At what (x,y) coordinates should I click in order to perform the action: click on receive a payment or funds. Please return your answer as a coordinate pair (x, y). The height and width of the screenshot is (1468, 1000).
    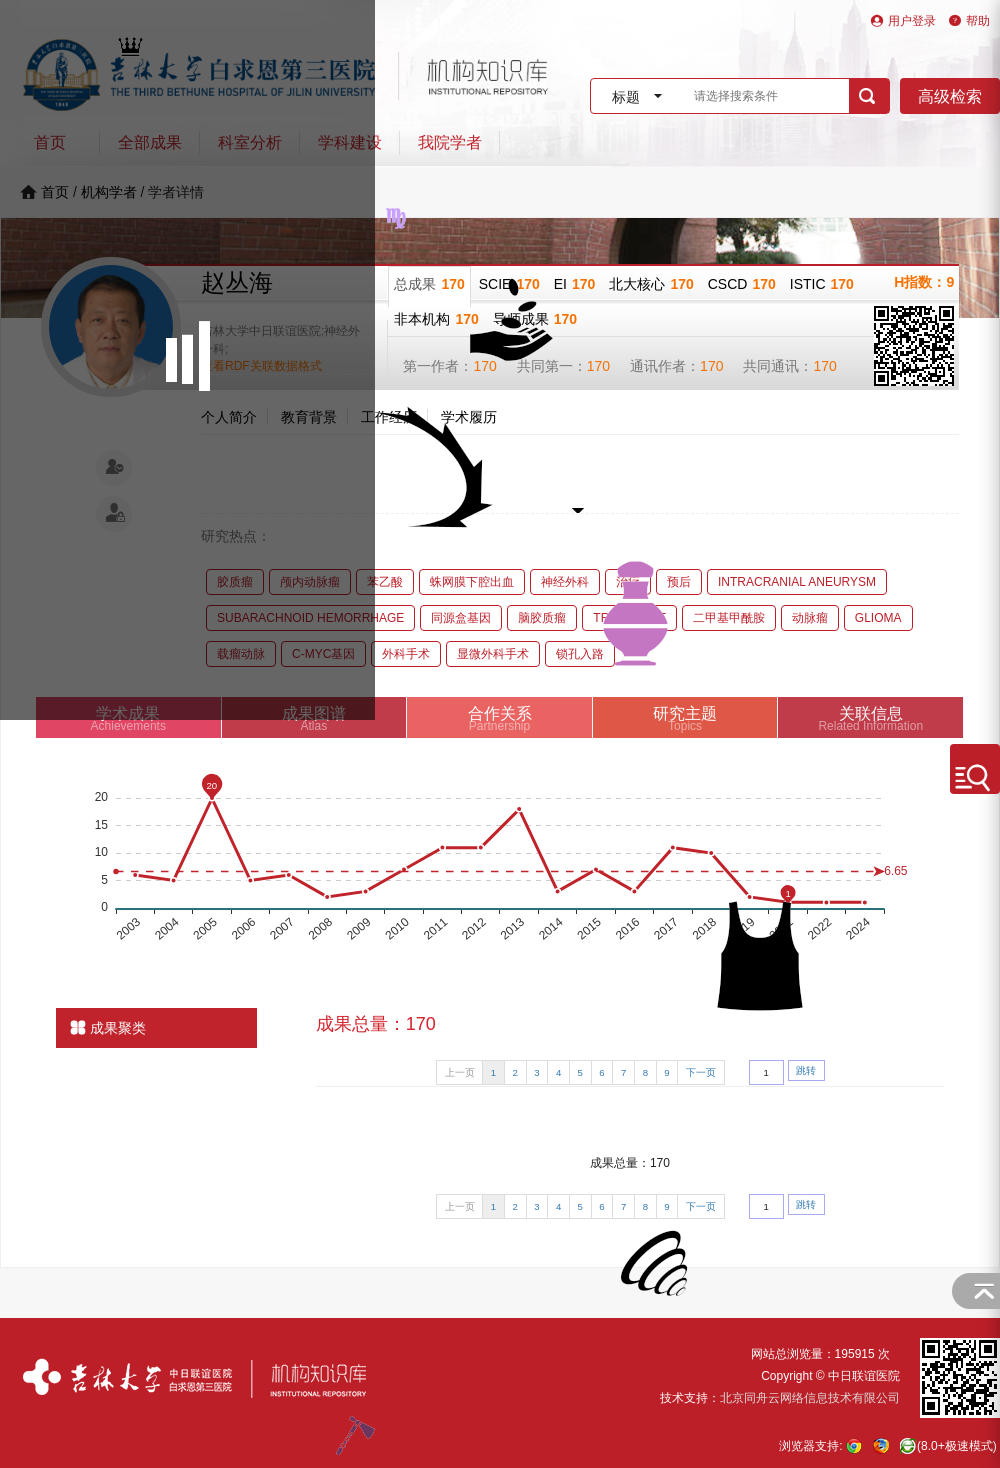
    Looking at the image, I should click on (511, 319).